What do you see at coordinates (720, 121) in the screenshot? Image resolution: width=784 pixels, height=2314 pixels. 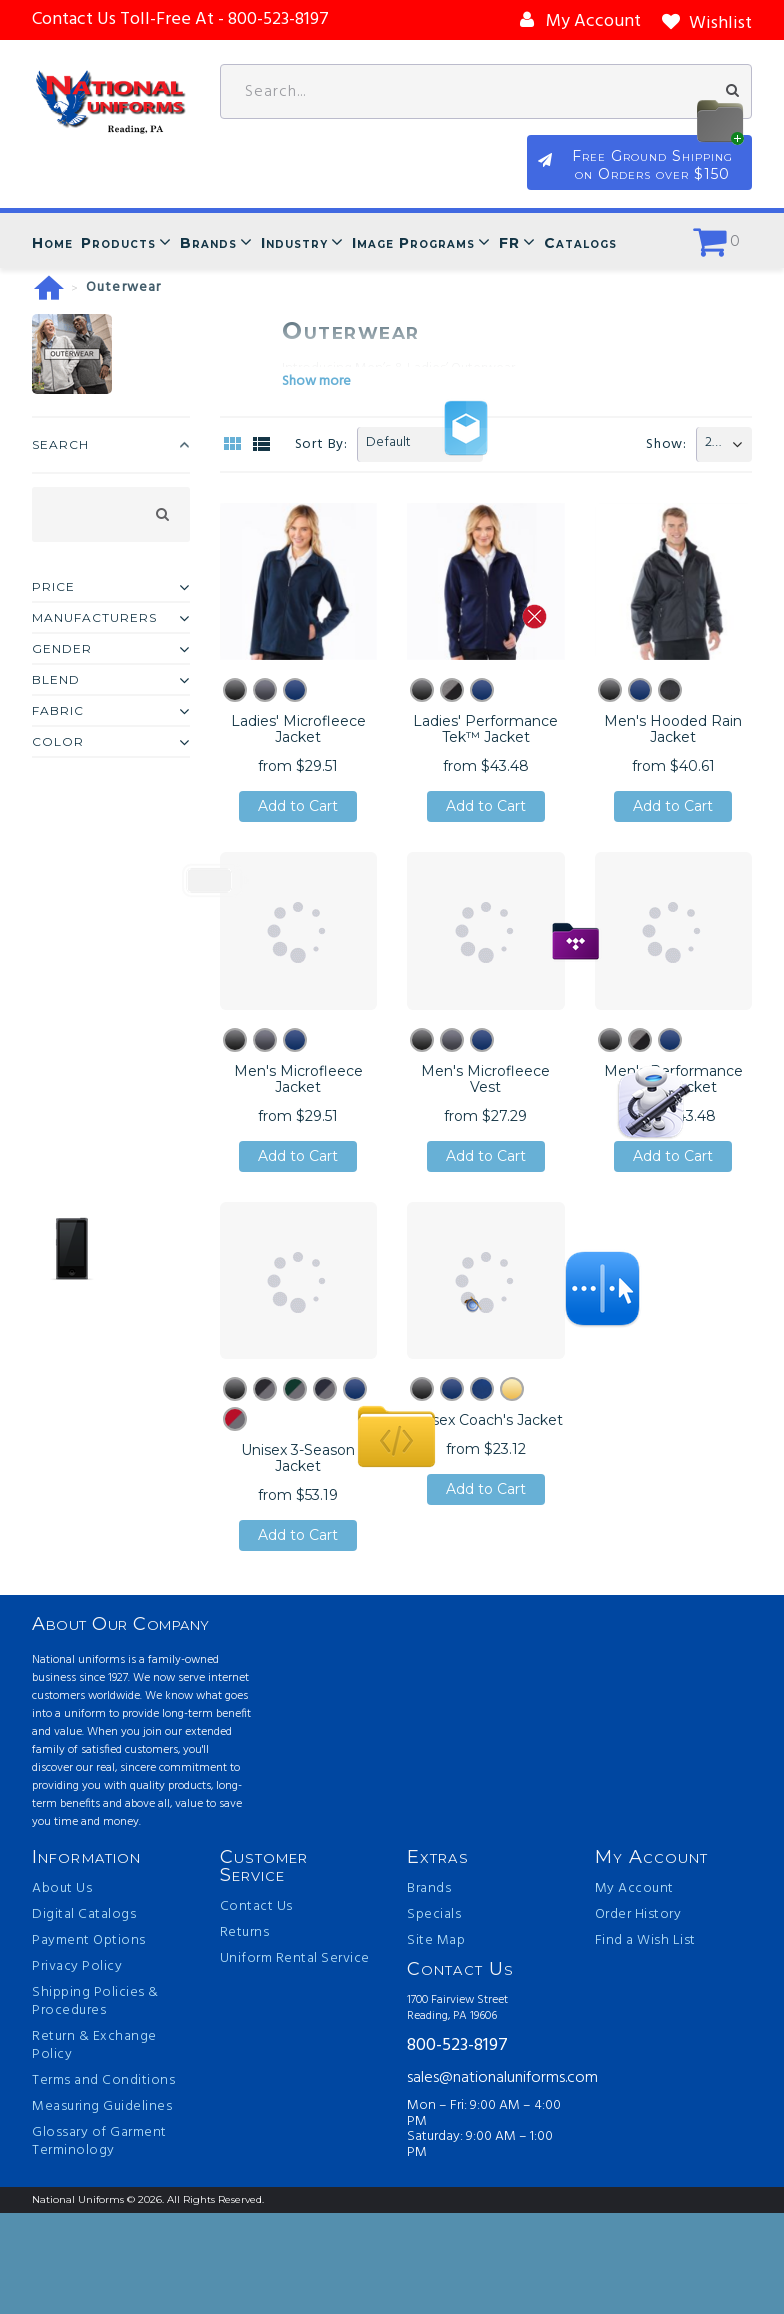 I see `create a new folder` at bounding box center [720, 121].